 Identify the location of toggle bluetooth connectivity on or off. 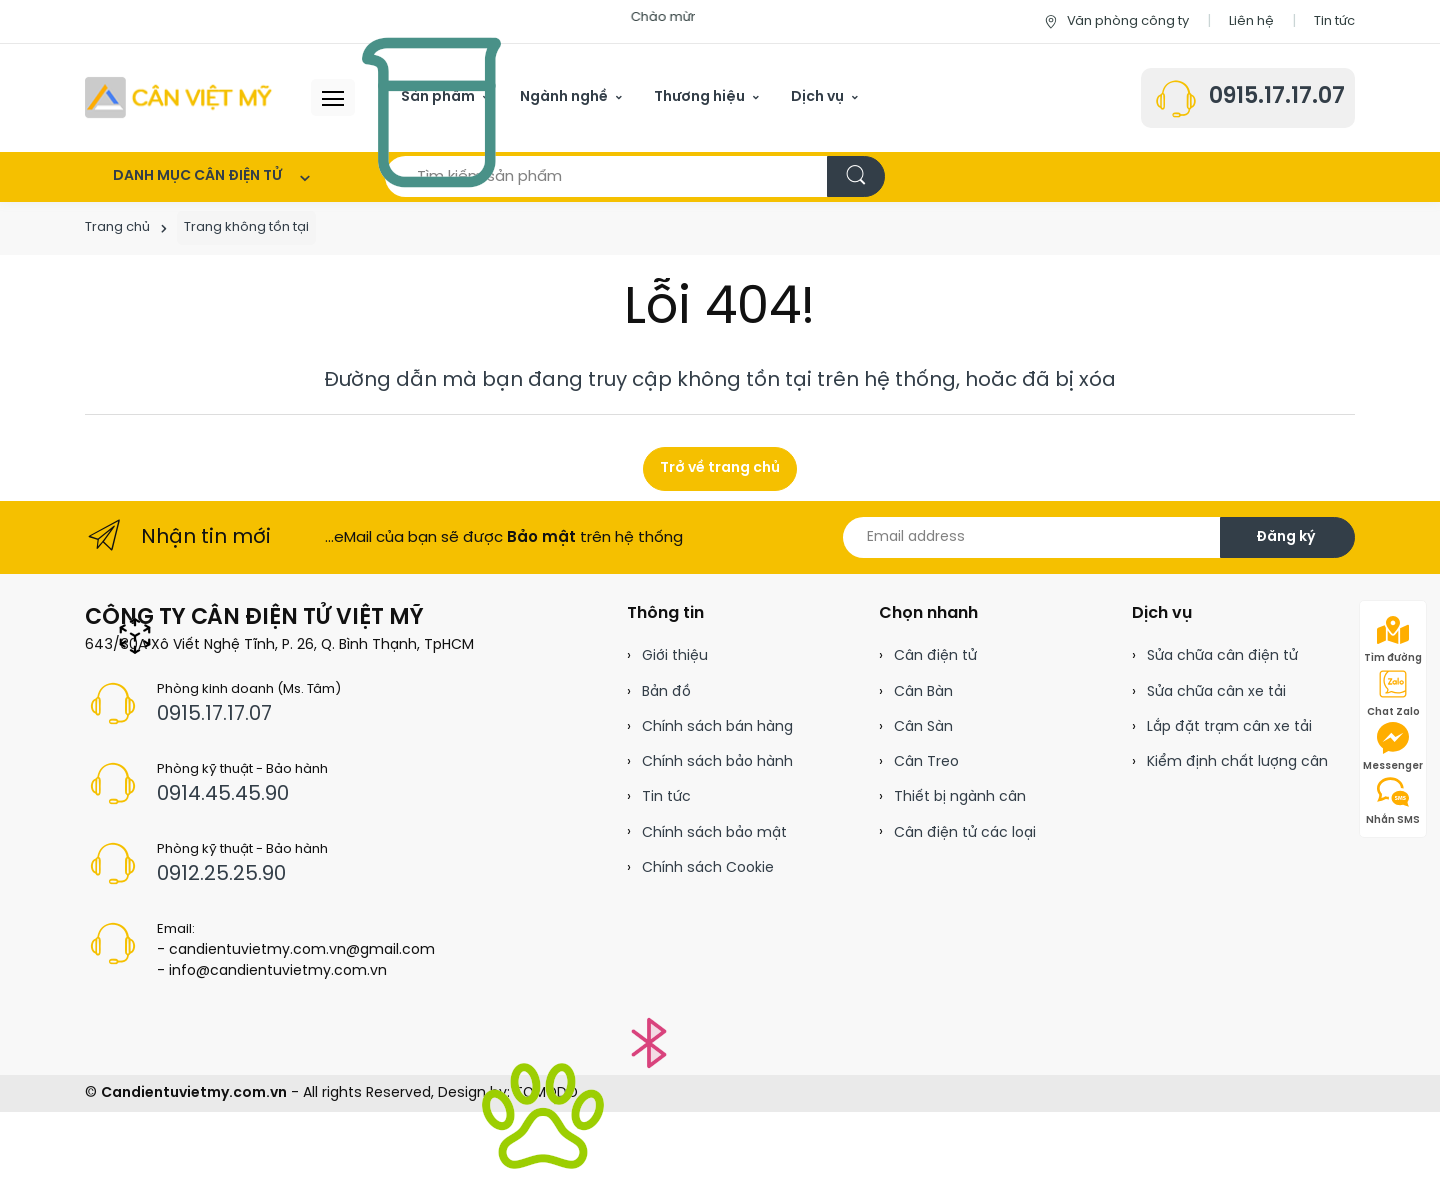
(649, 1043).